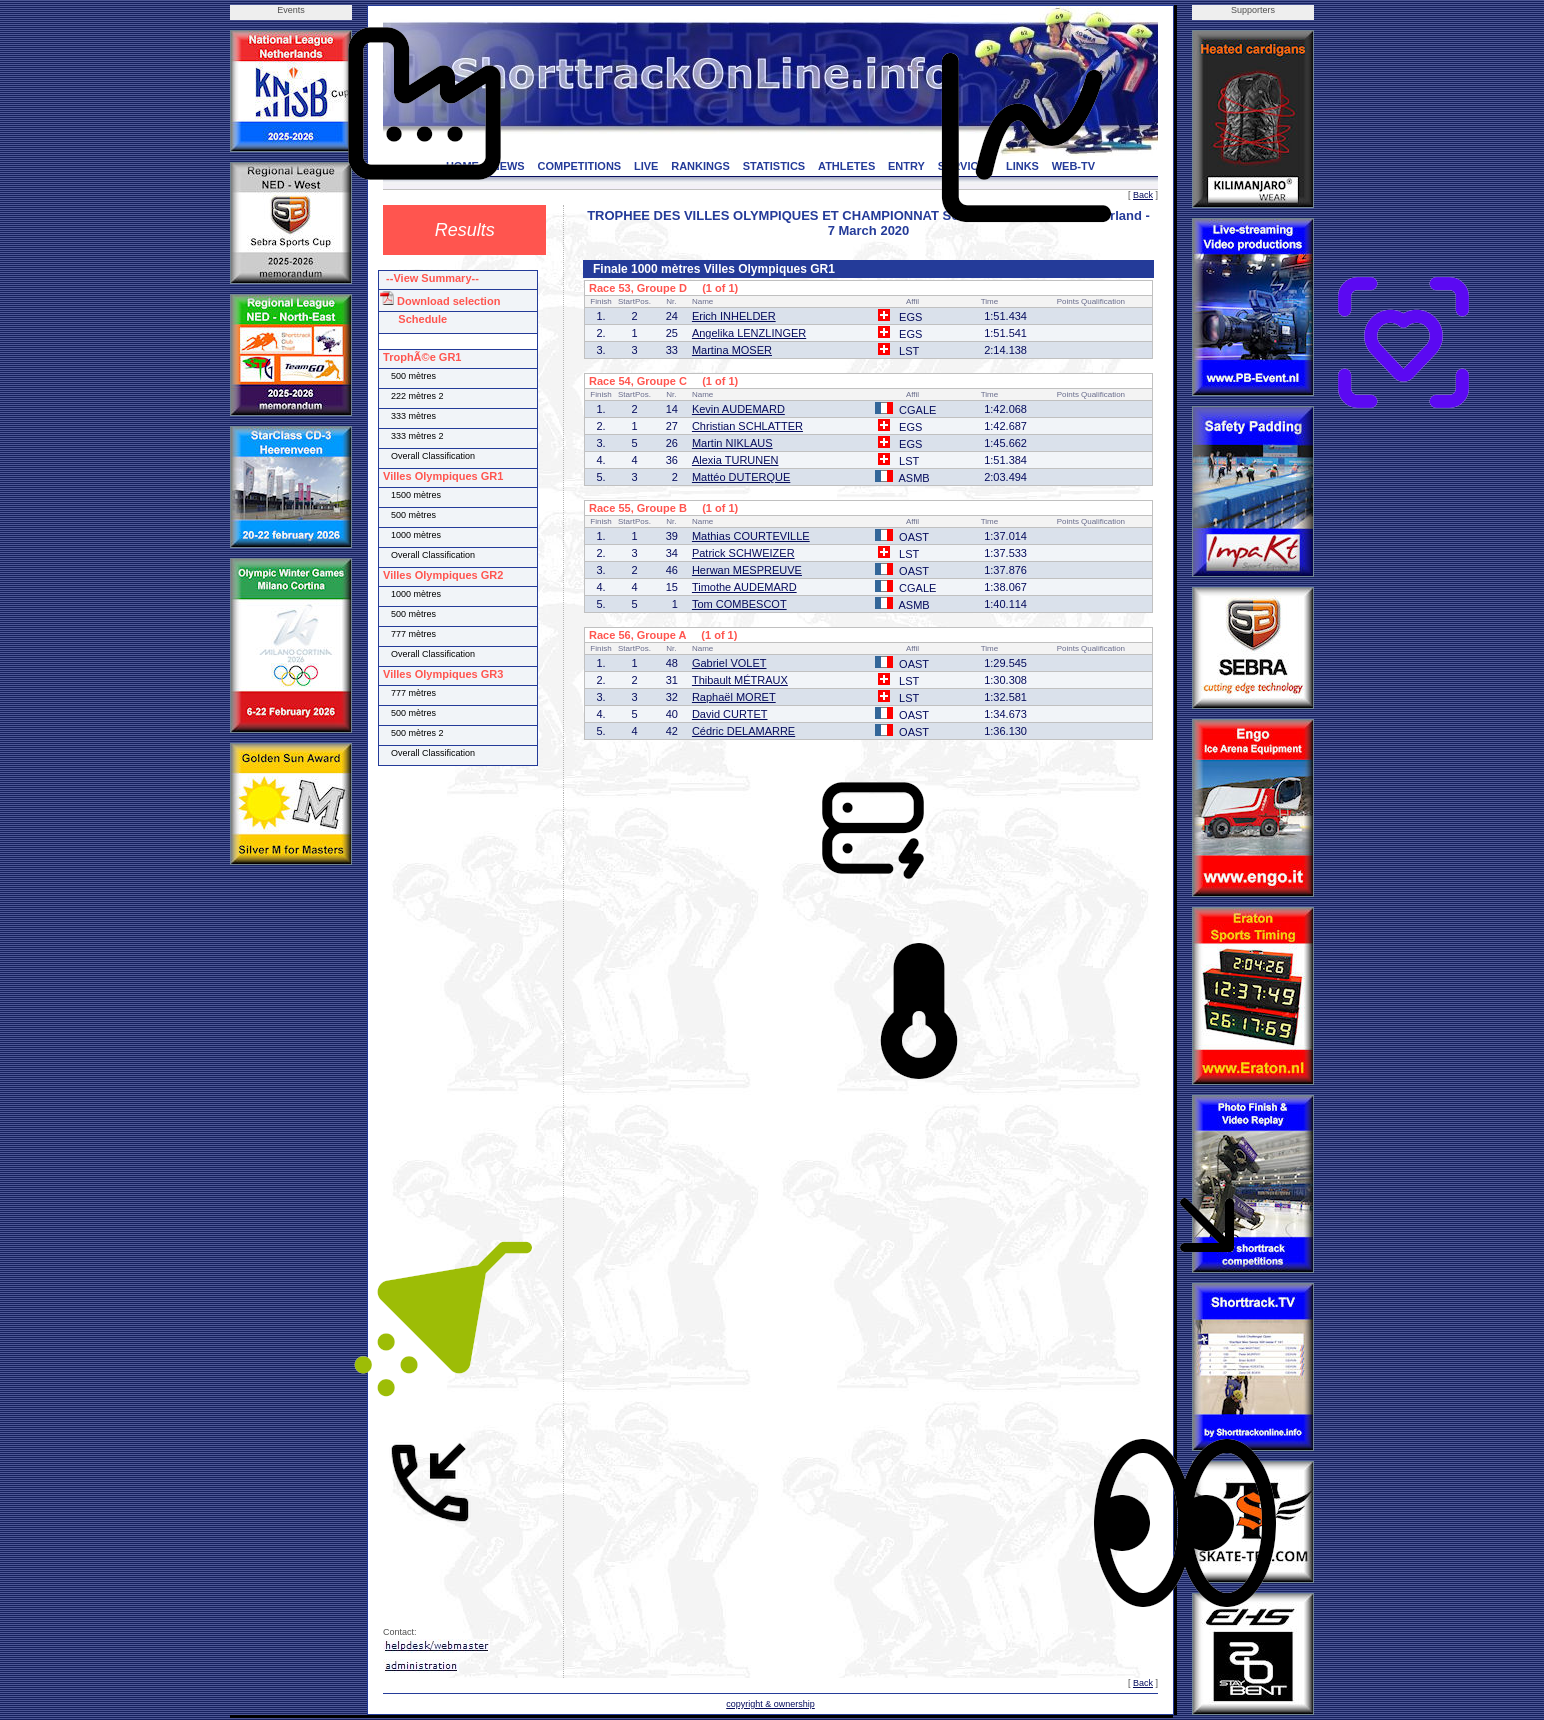 The image size is (1544, 1720). I want to click on server power status or electrical connection, so click(873, 828).